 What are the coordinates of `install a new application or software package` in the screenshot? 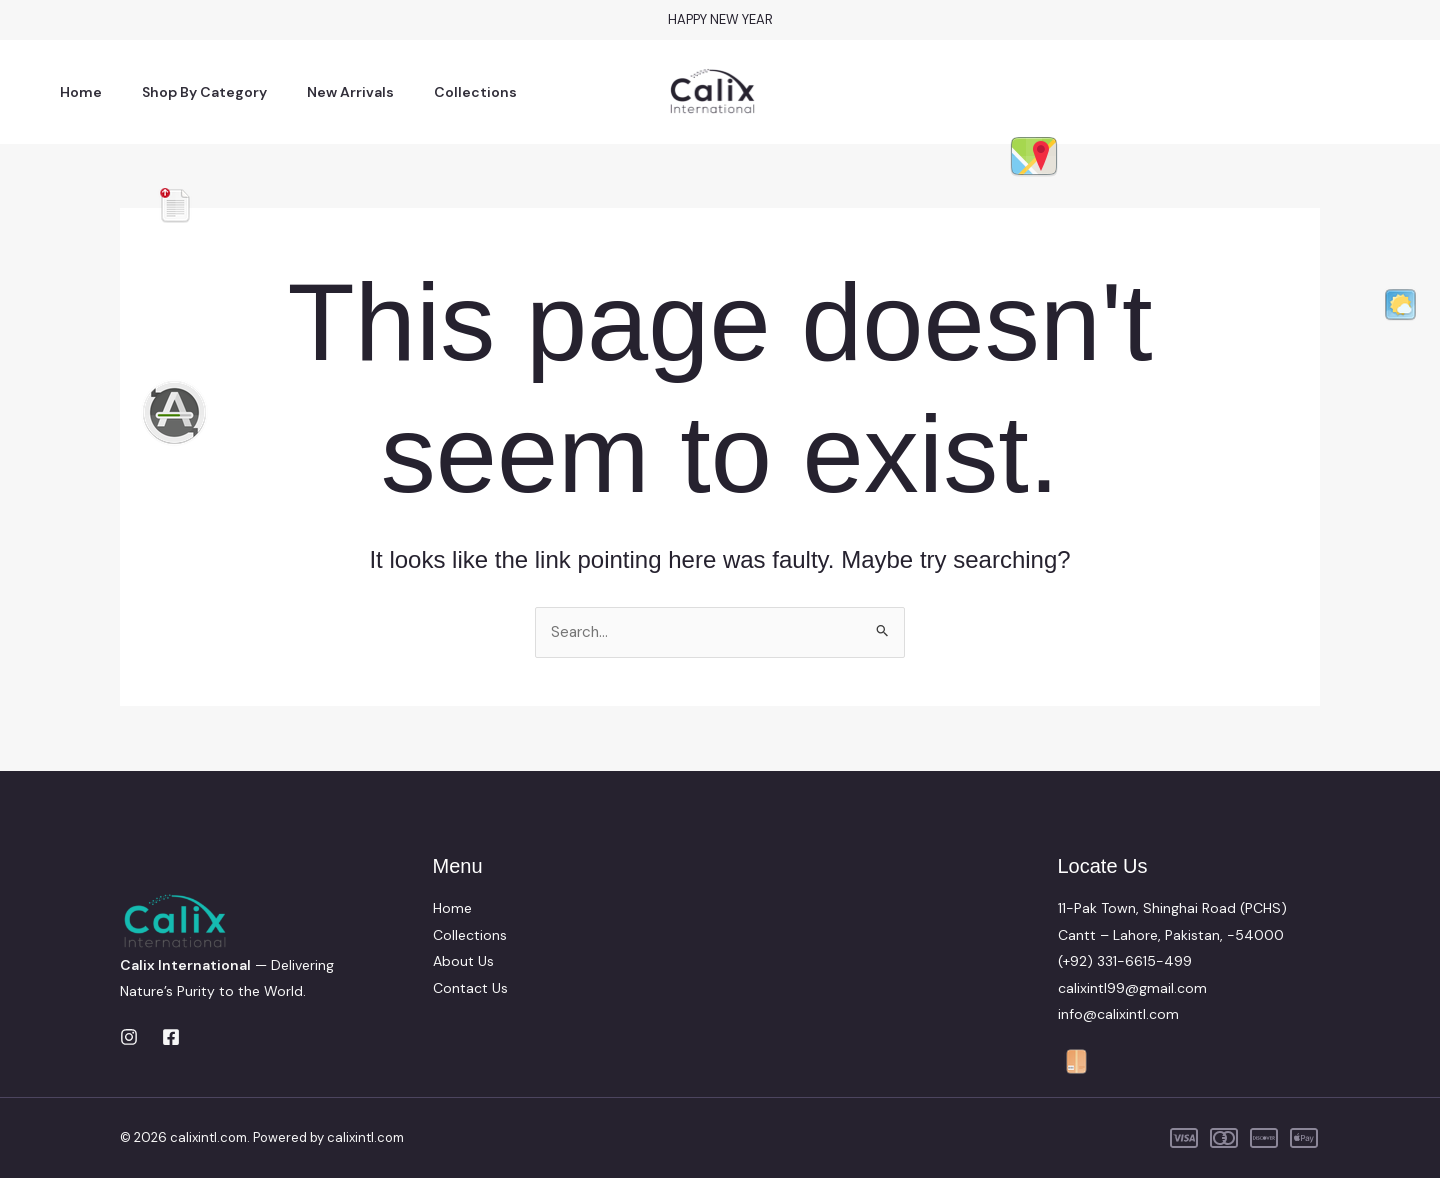 It's located at (1076, 1061).